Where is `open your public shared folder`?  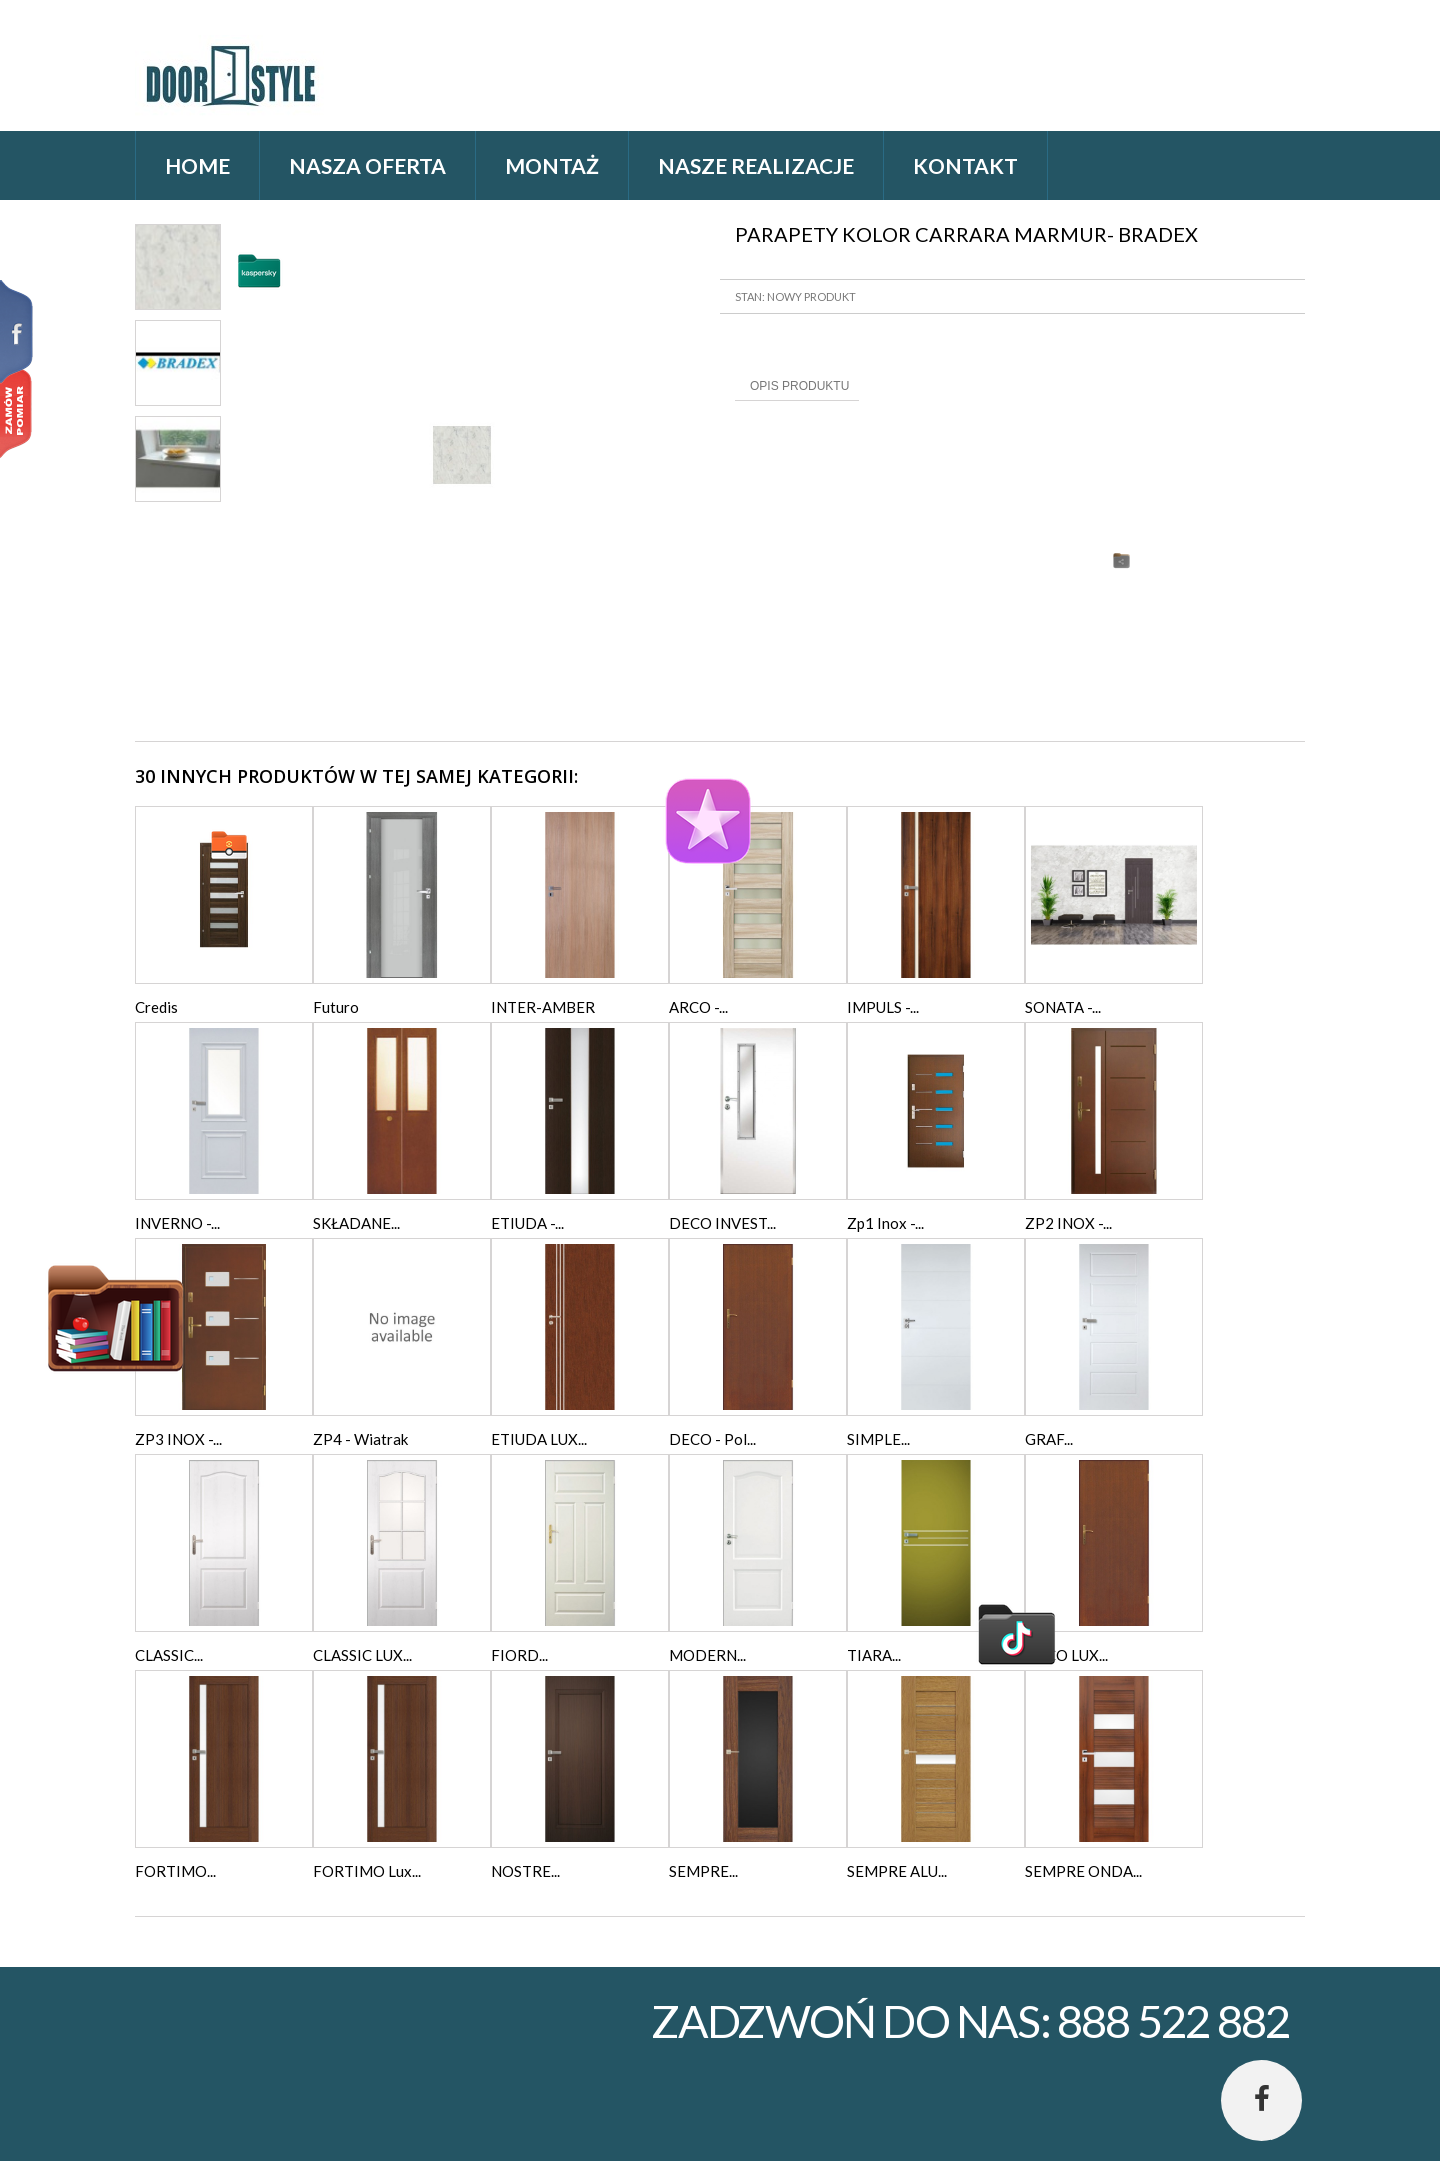
open your public shared folder is located at coordinates (1121, 560).